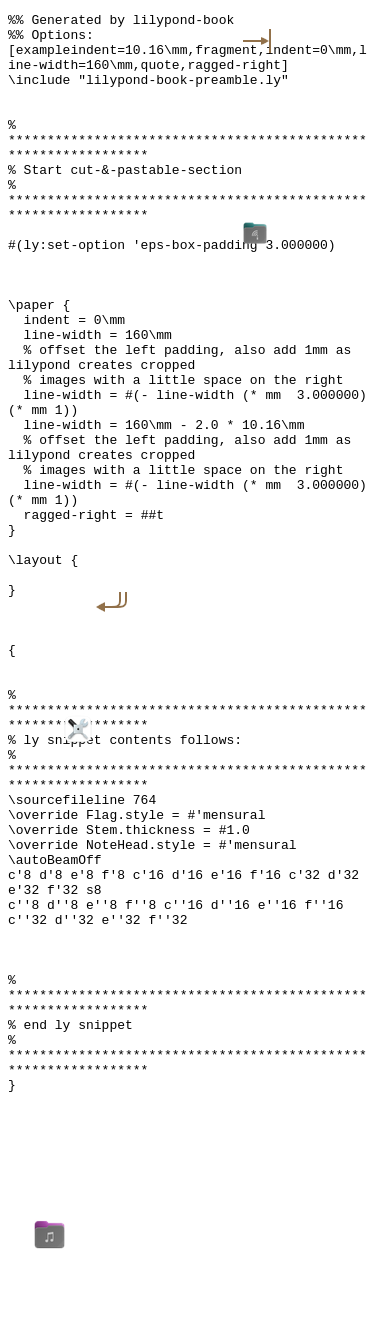 This screenshot has width=375, height=1322. What do you see at coordinates (255, 233) in the screenshot?
I see `open insync cloud sync folder` at bounding box center [255, 233].